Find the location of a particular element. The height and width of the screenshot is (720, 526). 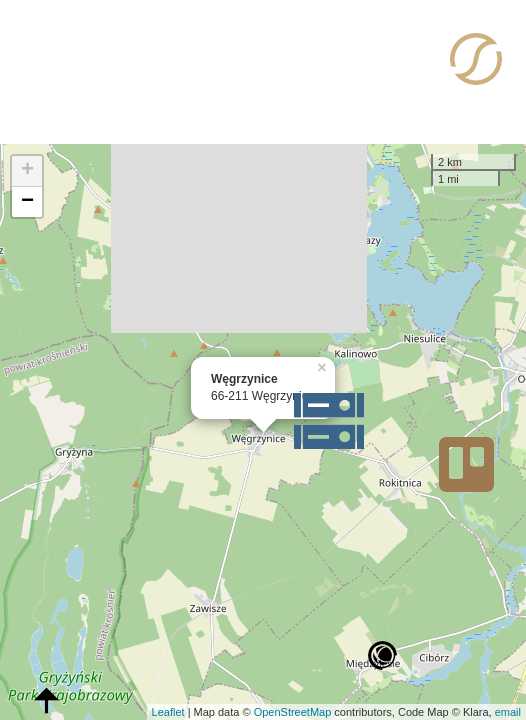

open trello app is located at coordinates (466, 464).